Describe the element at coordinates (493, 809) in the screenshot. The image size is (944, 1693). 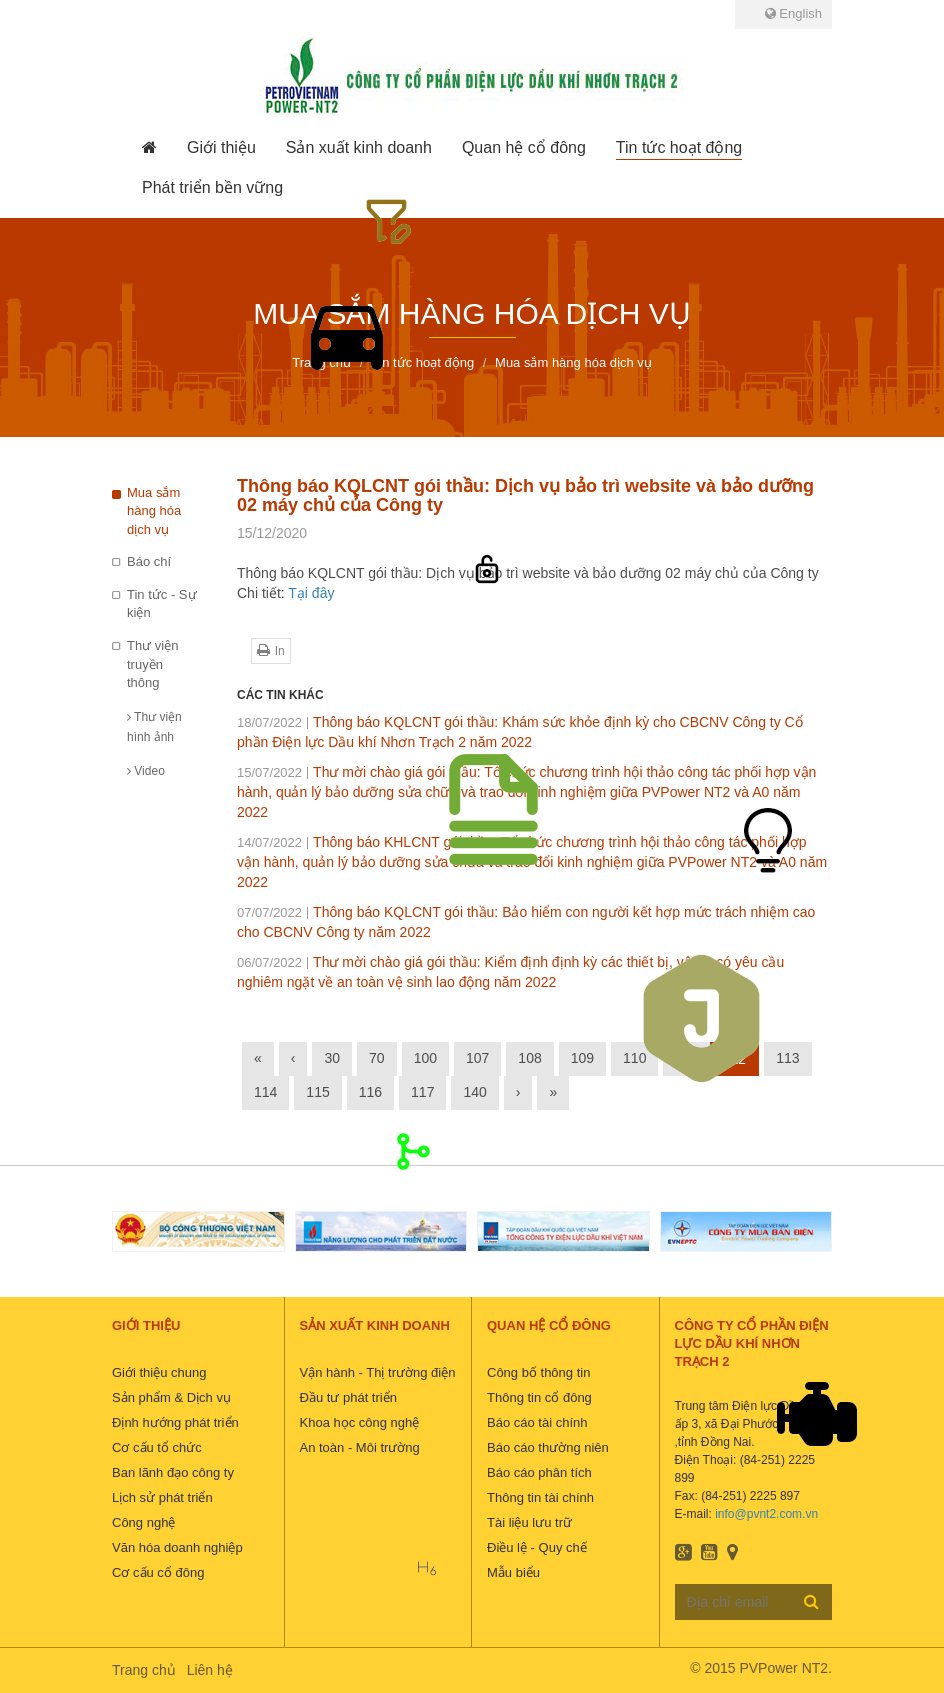
I see `view stacked documents or file collection` at that location.